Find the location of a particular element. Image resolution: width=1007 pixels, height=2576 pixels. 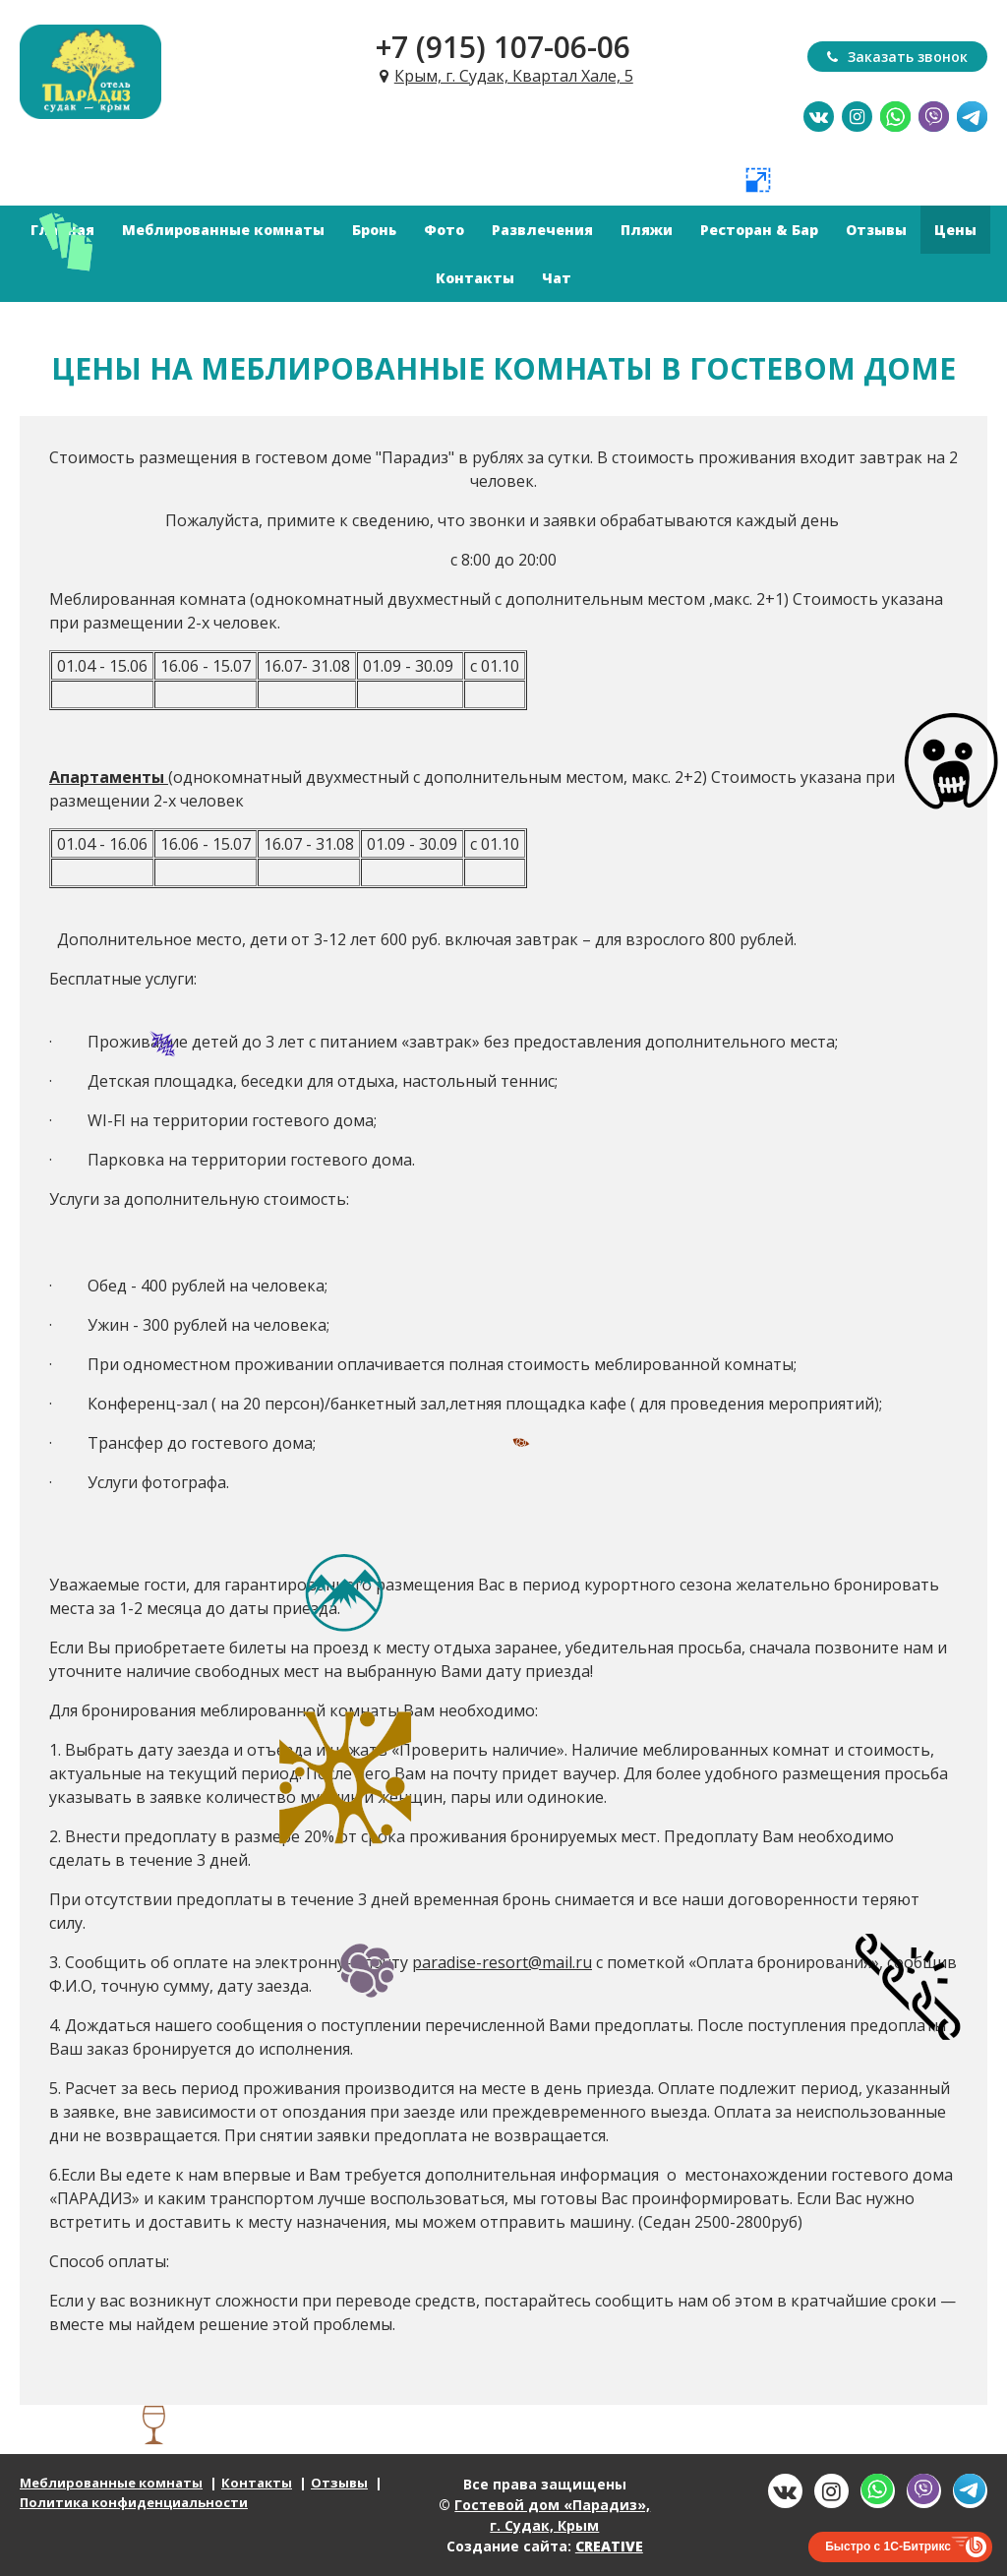

browse wine or beverage options is located at coordinates (153, 2425).